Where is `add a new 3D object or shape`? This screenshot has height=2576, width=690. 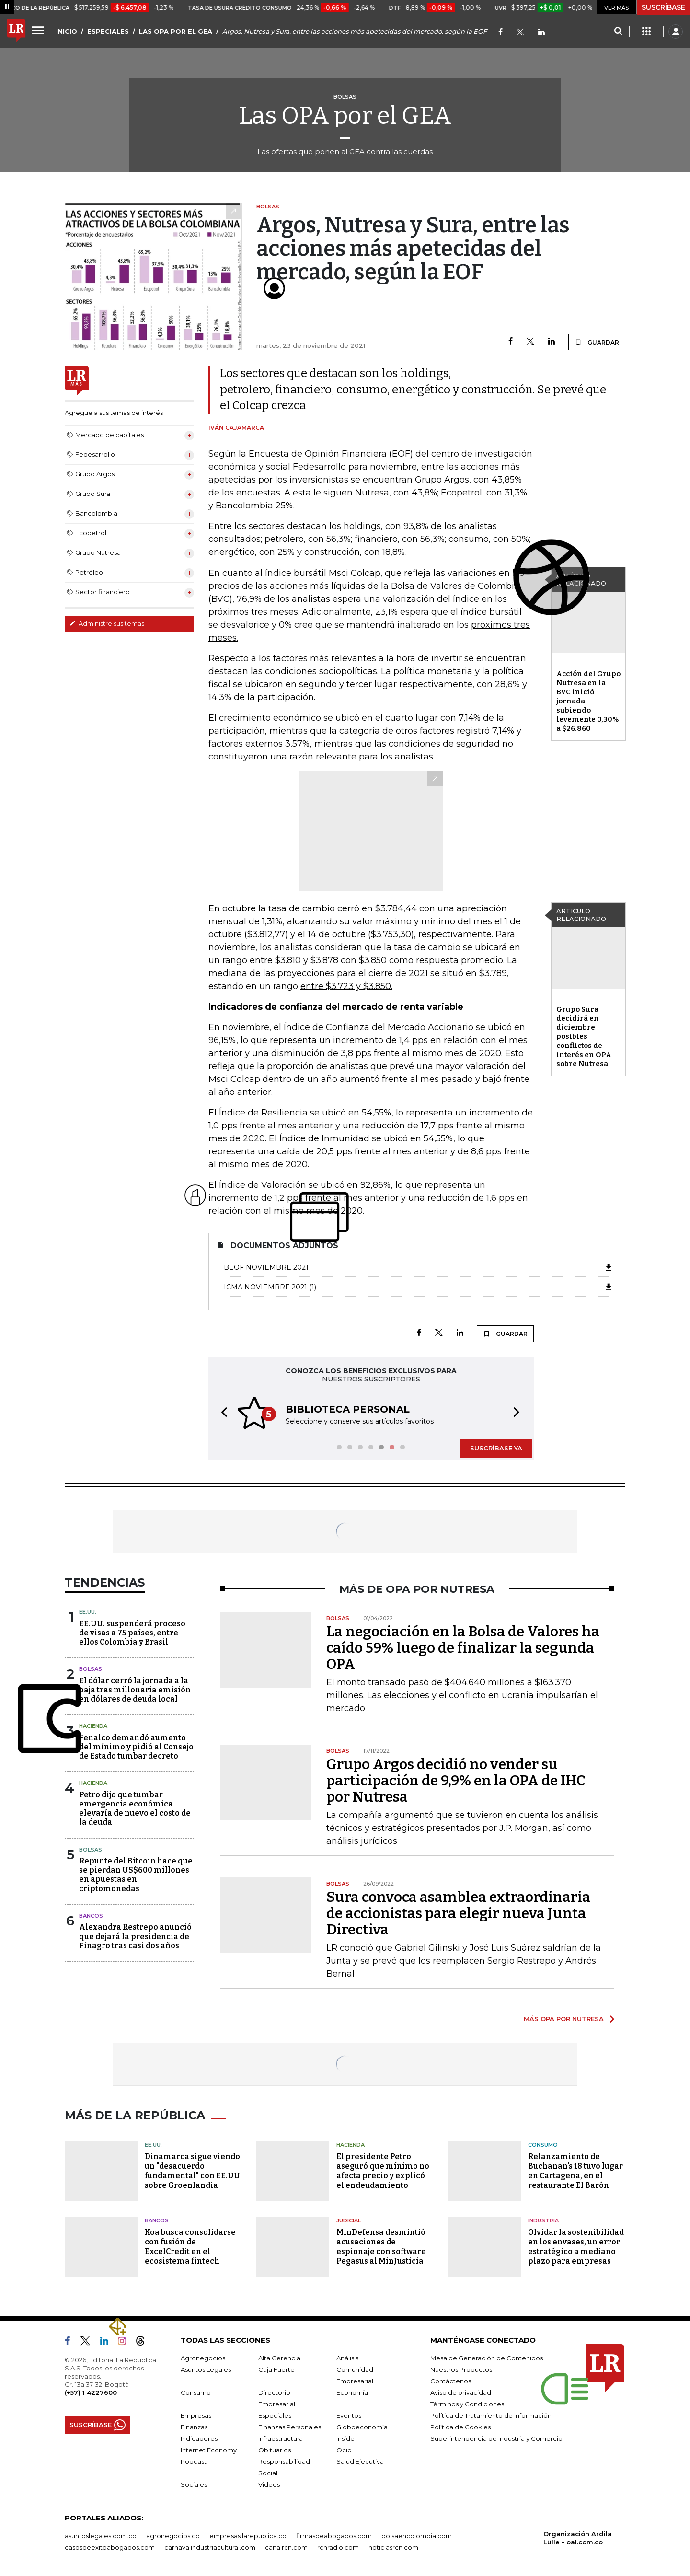
add a new 3D object or shape is located at coordinates (117, 2326).